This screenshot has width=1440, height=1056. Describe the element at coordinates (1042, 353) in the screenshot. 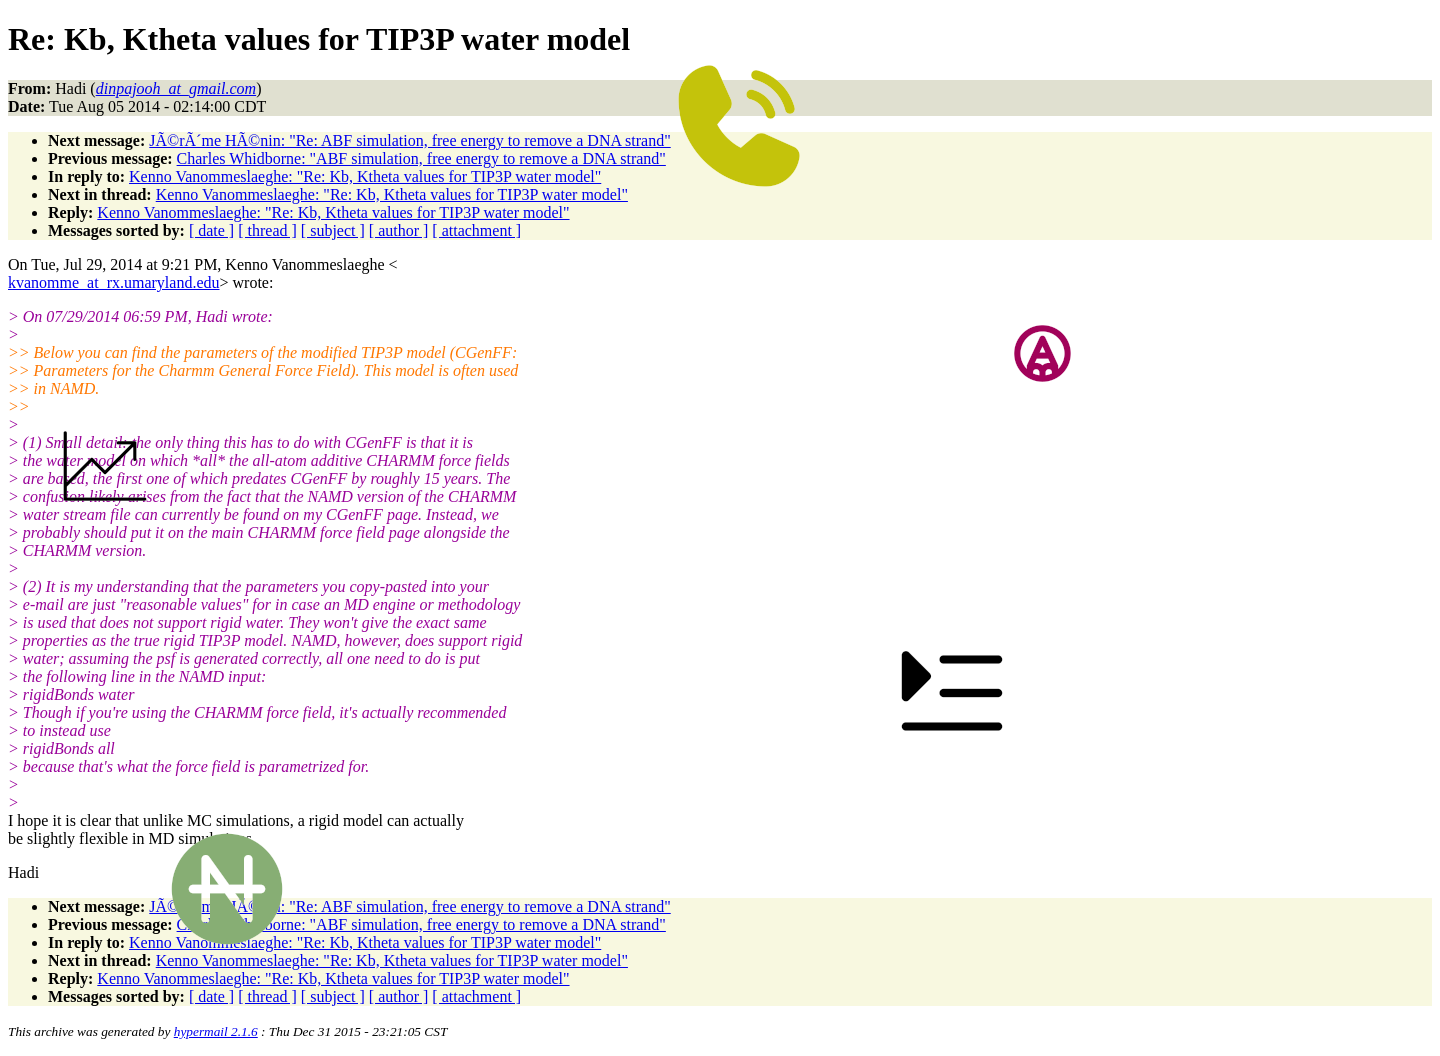

I see `edit or modify content` at that location.